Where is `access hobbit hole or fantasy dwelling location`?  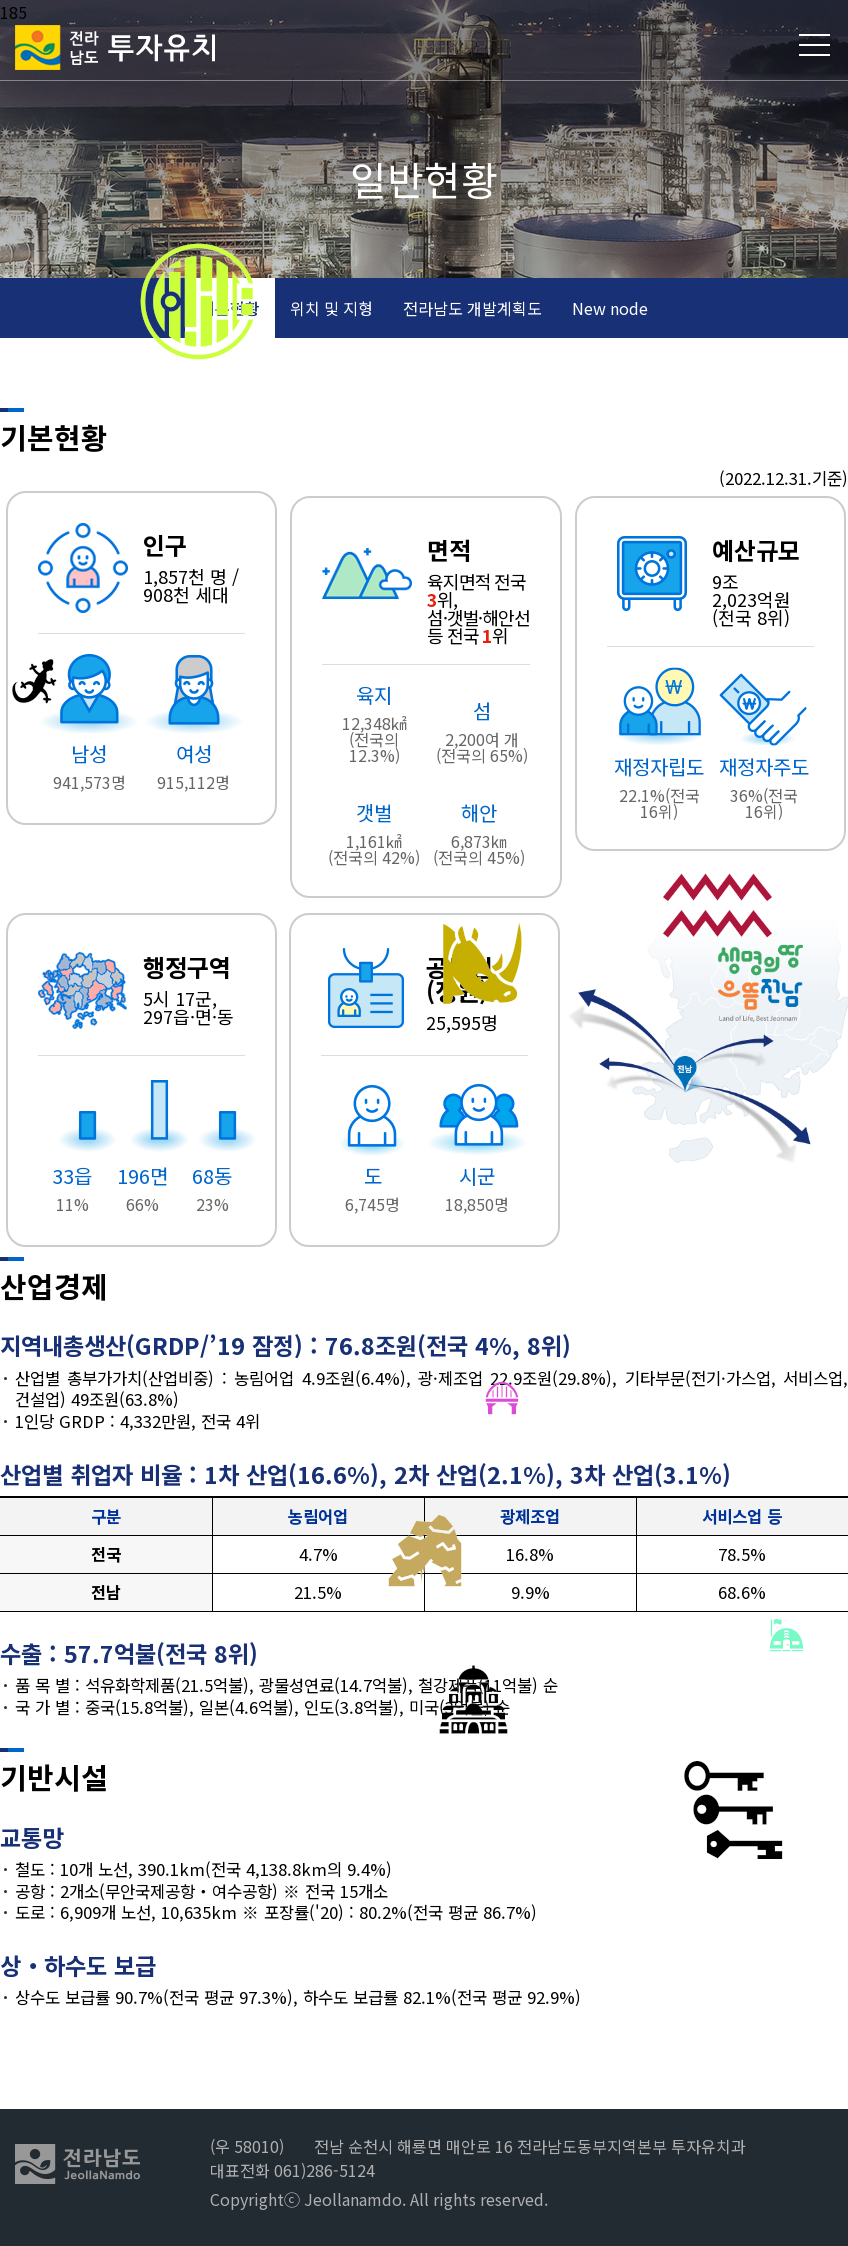 access hobbit hole or fantasy dwelling location is located at coordinates (198, 301).